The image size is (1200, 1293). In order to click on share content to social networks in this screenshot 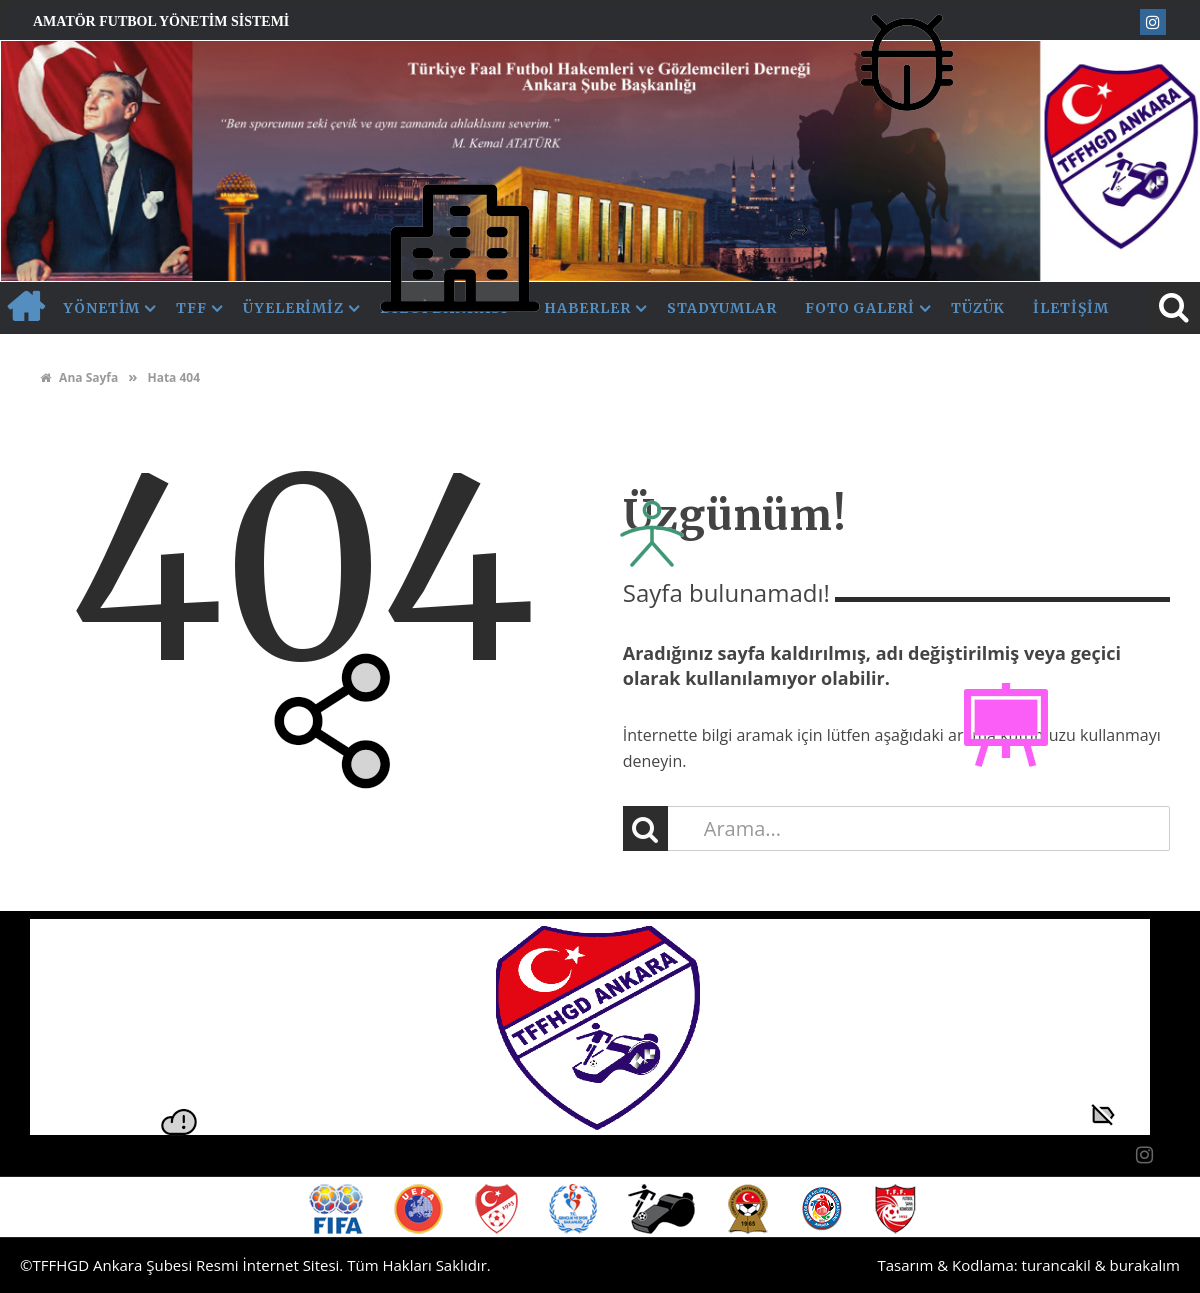, I will do `click(337, 721)`.